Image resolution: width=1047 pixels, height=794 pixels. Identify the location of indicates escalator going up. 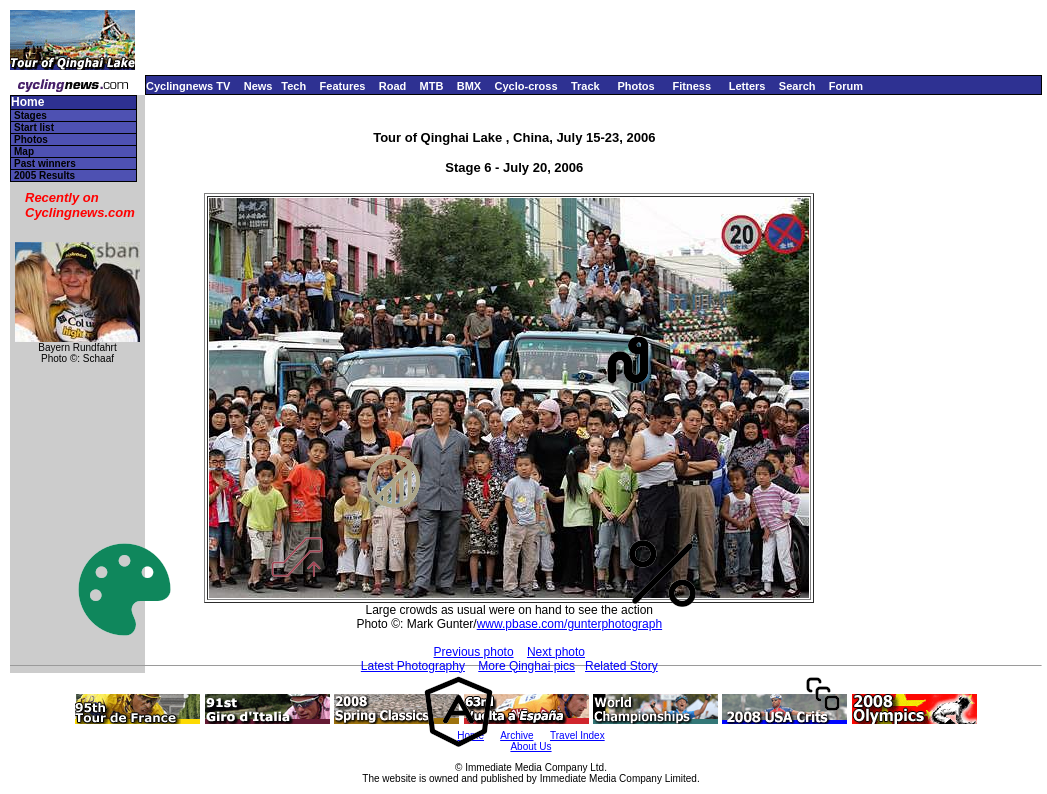
(297, 557).